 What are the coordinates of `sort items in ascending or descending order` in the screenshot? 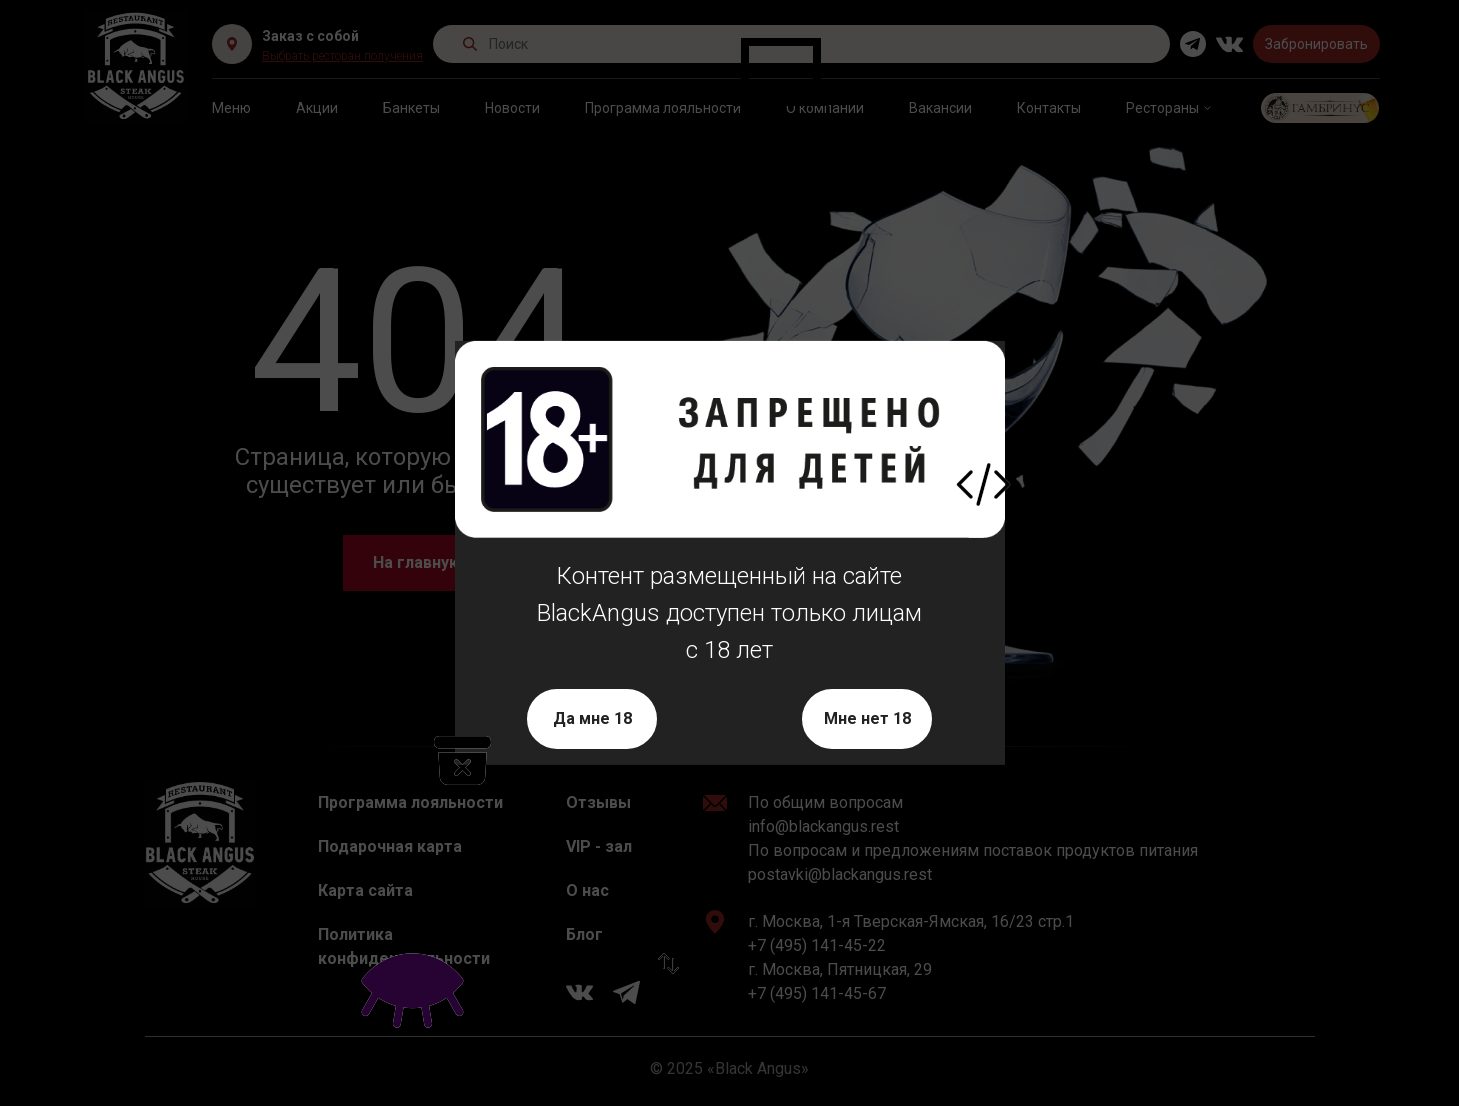 It's located at (668, 963).